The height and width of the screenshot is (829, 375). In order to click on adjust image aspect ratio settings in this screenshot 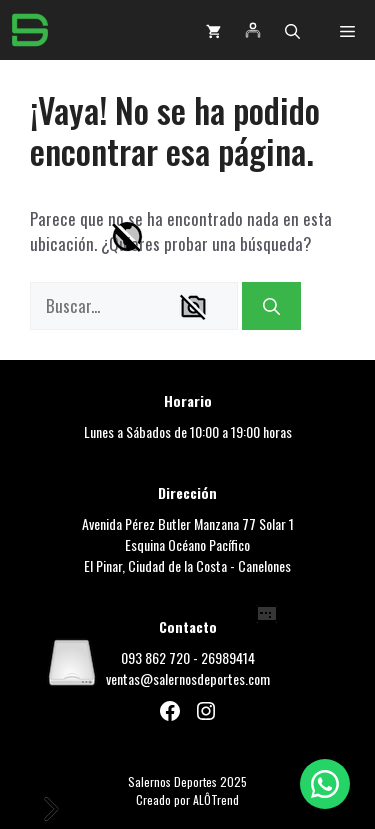, I will do `click(267, 614)`.